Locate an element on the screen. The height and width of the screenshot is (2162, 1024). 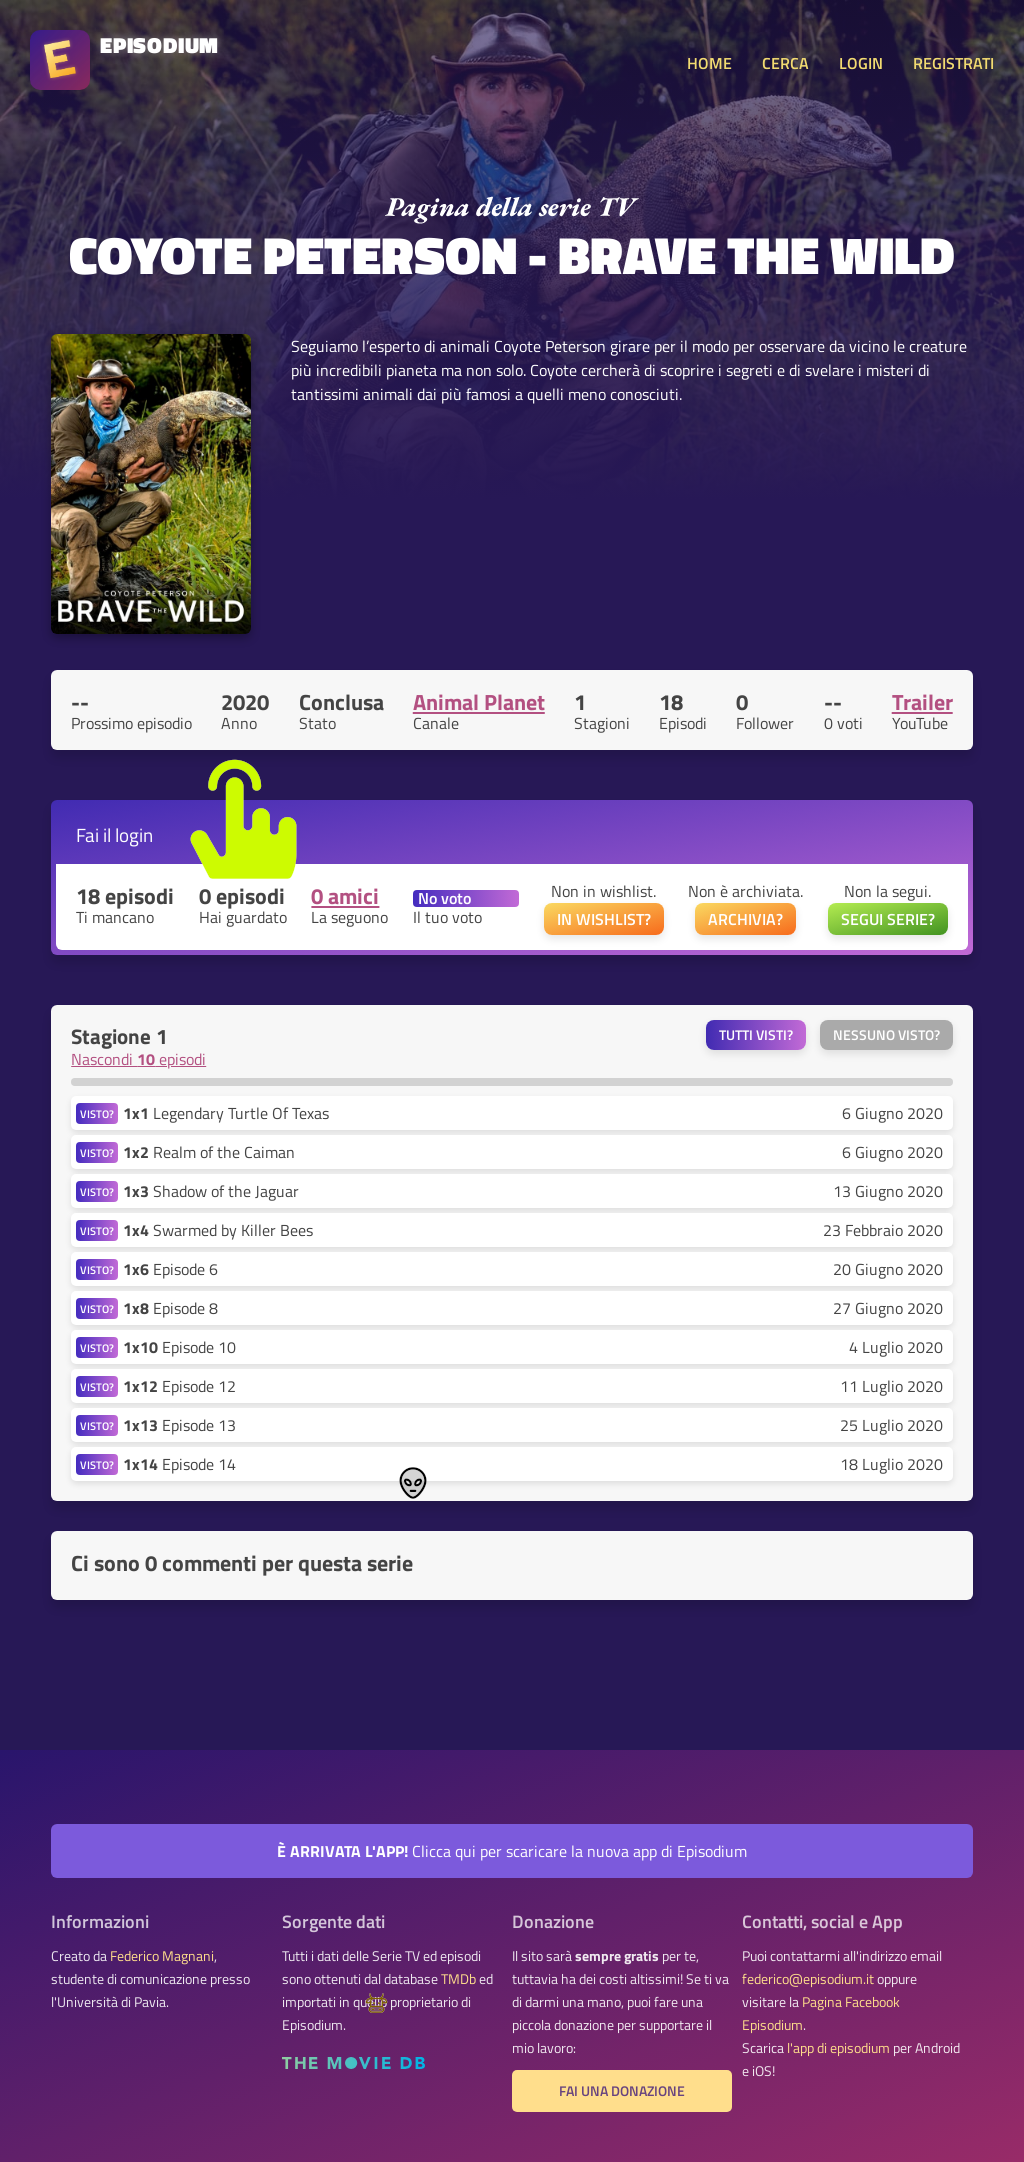
tap to interact with an element is located at coordinates (243, 821).